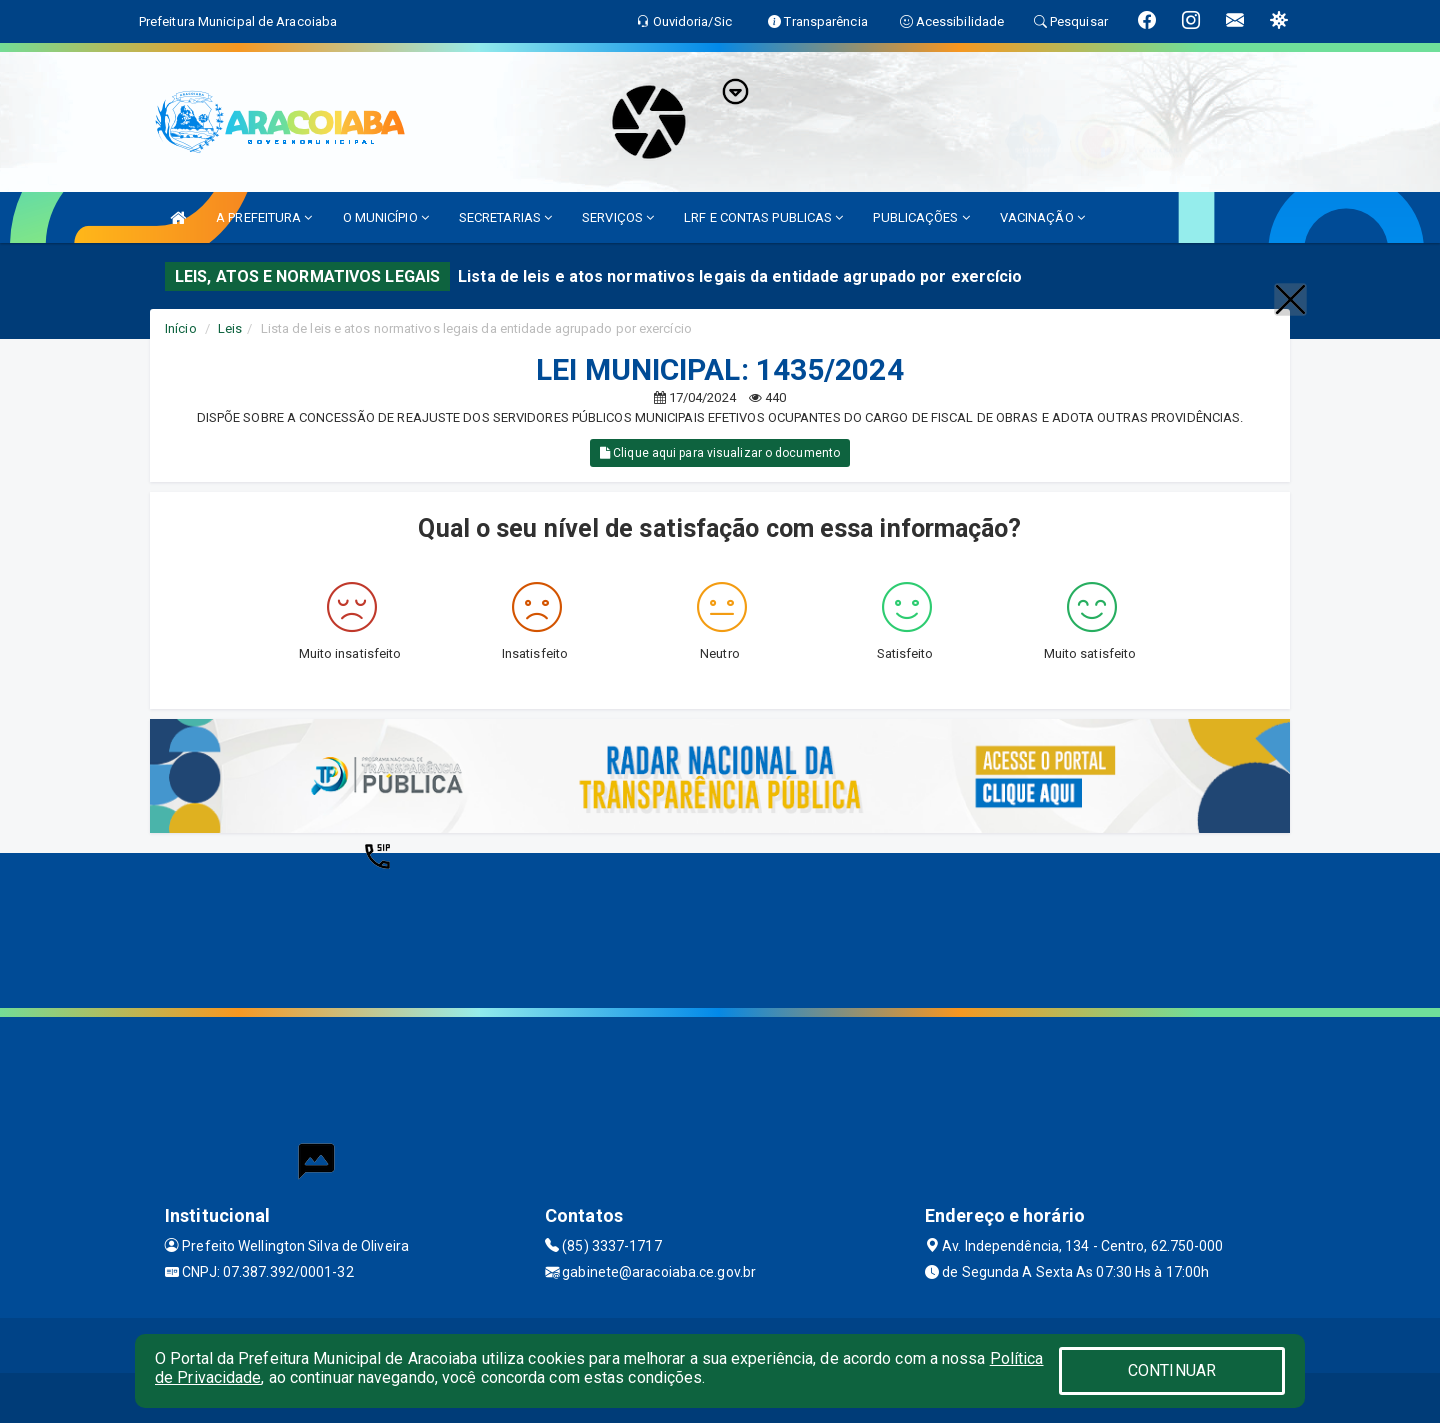  What do you see at coordinates (316, 1161) in the screenshot?
I see `new multimedia message received` at bounding box center [316, 1161].